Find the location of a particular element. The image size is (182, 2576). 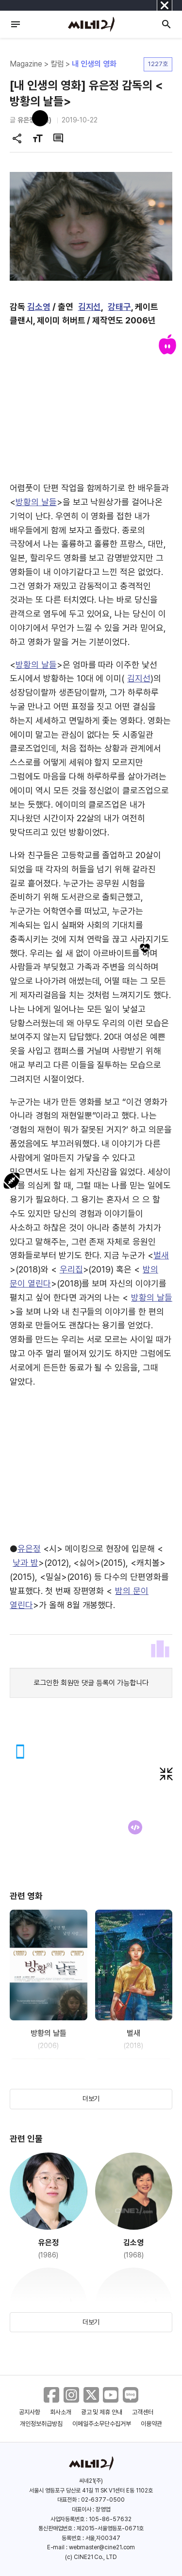

access nutrition information is located at coordinates (167, 344).